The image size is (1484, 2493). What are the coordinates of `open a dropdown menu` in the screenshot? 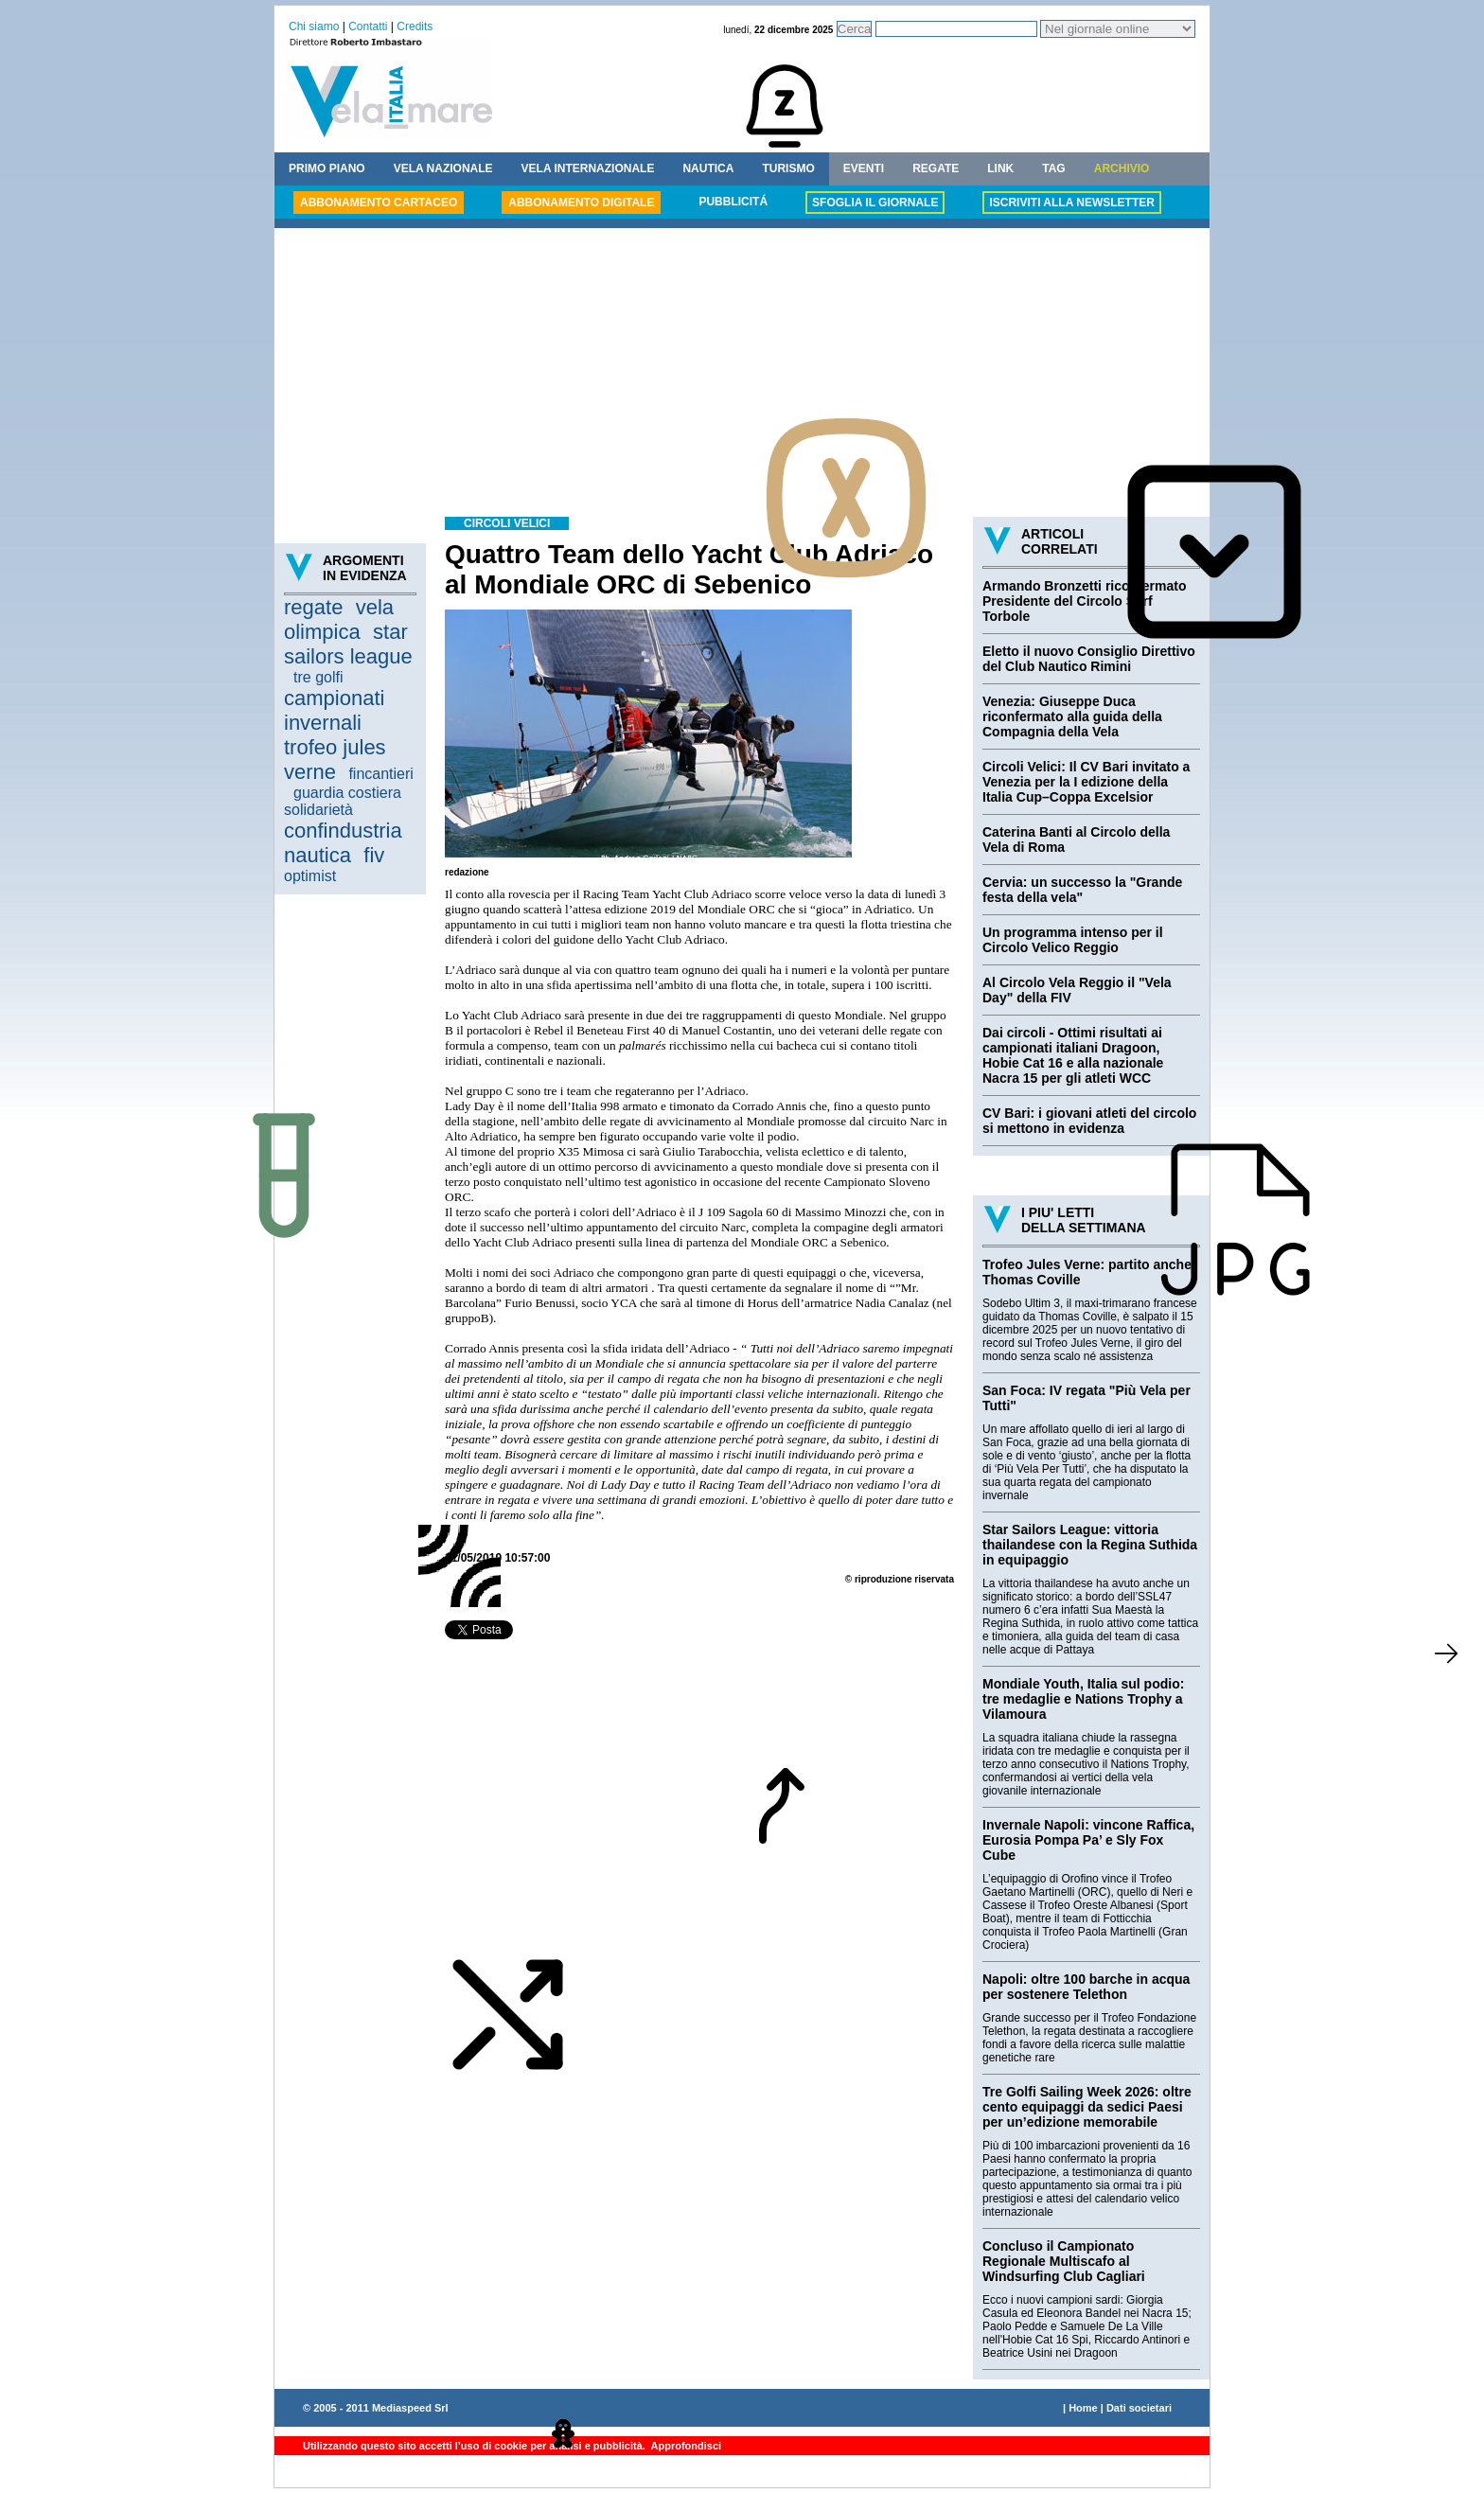 It's located at (1214, 552).